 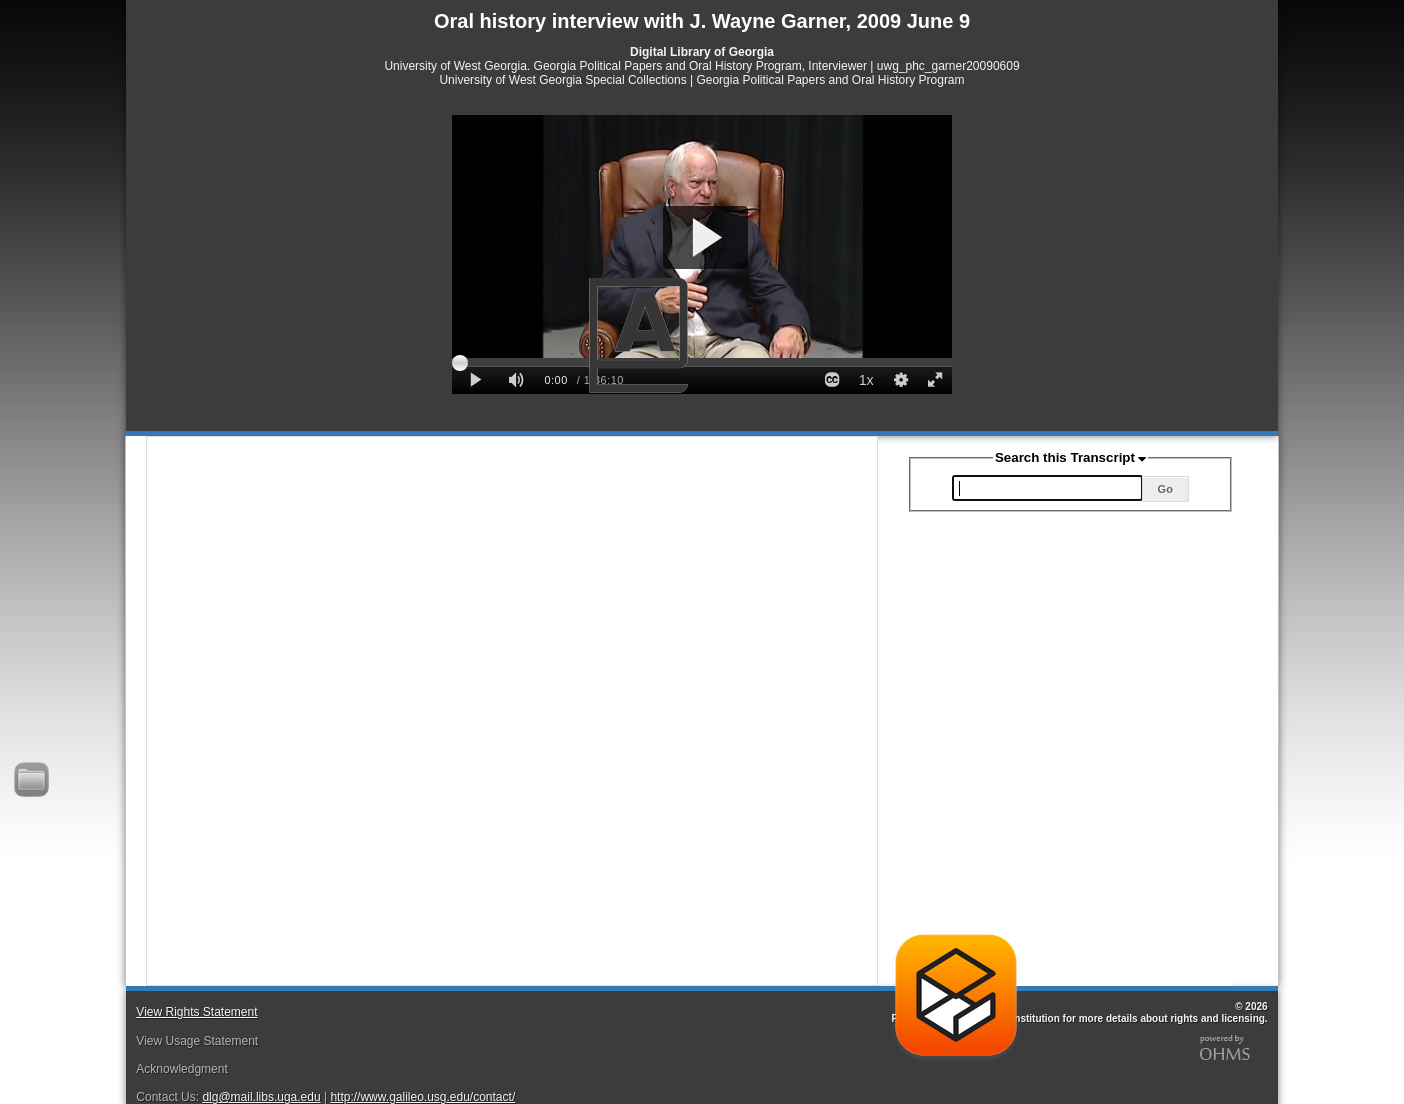 What do you see at coordinates (638, 335) in the screenshot?
I see `open the dictionary app` at bounding box center [638, 335].